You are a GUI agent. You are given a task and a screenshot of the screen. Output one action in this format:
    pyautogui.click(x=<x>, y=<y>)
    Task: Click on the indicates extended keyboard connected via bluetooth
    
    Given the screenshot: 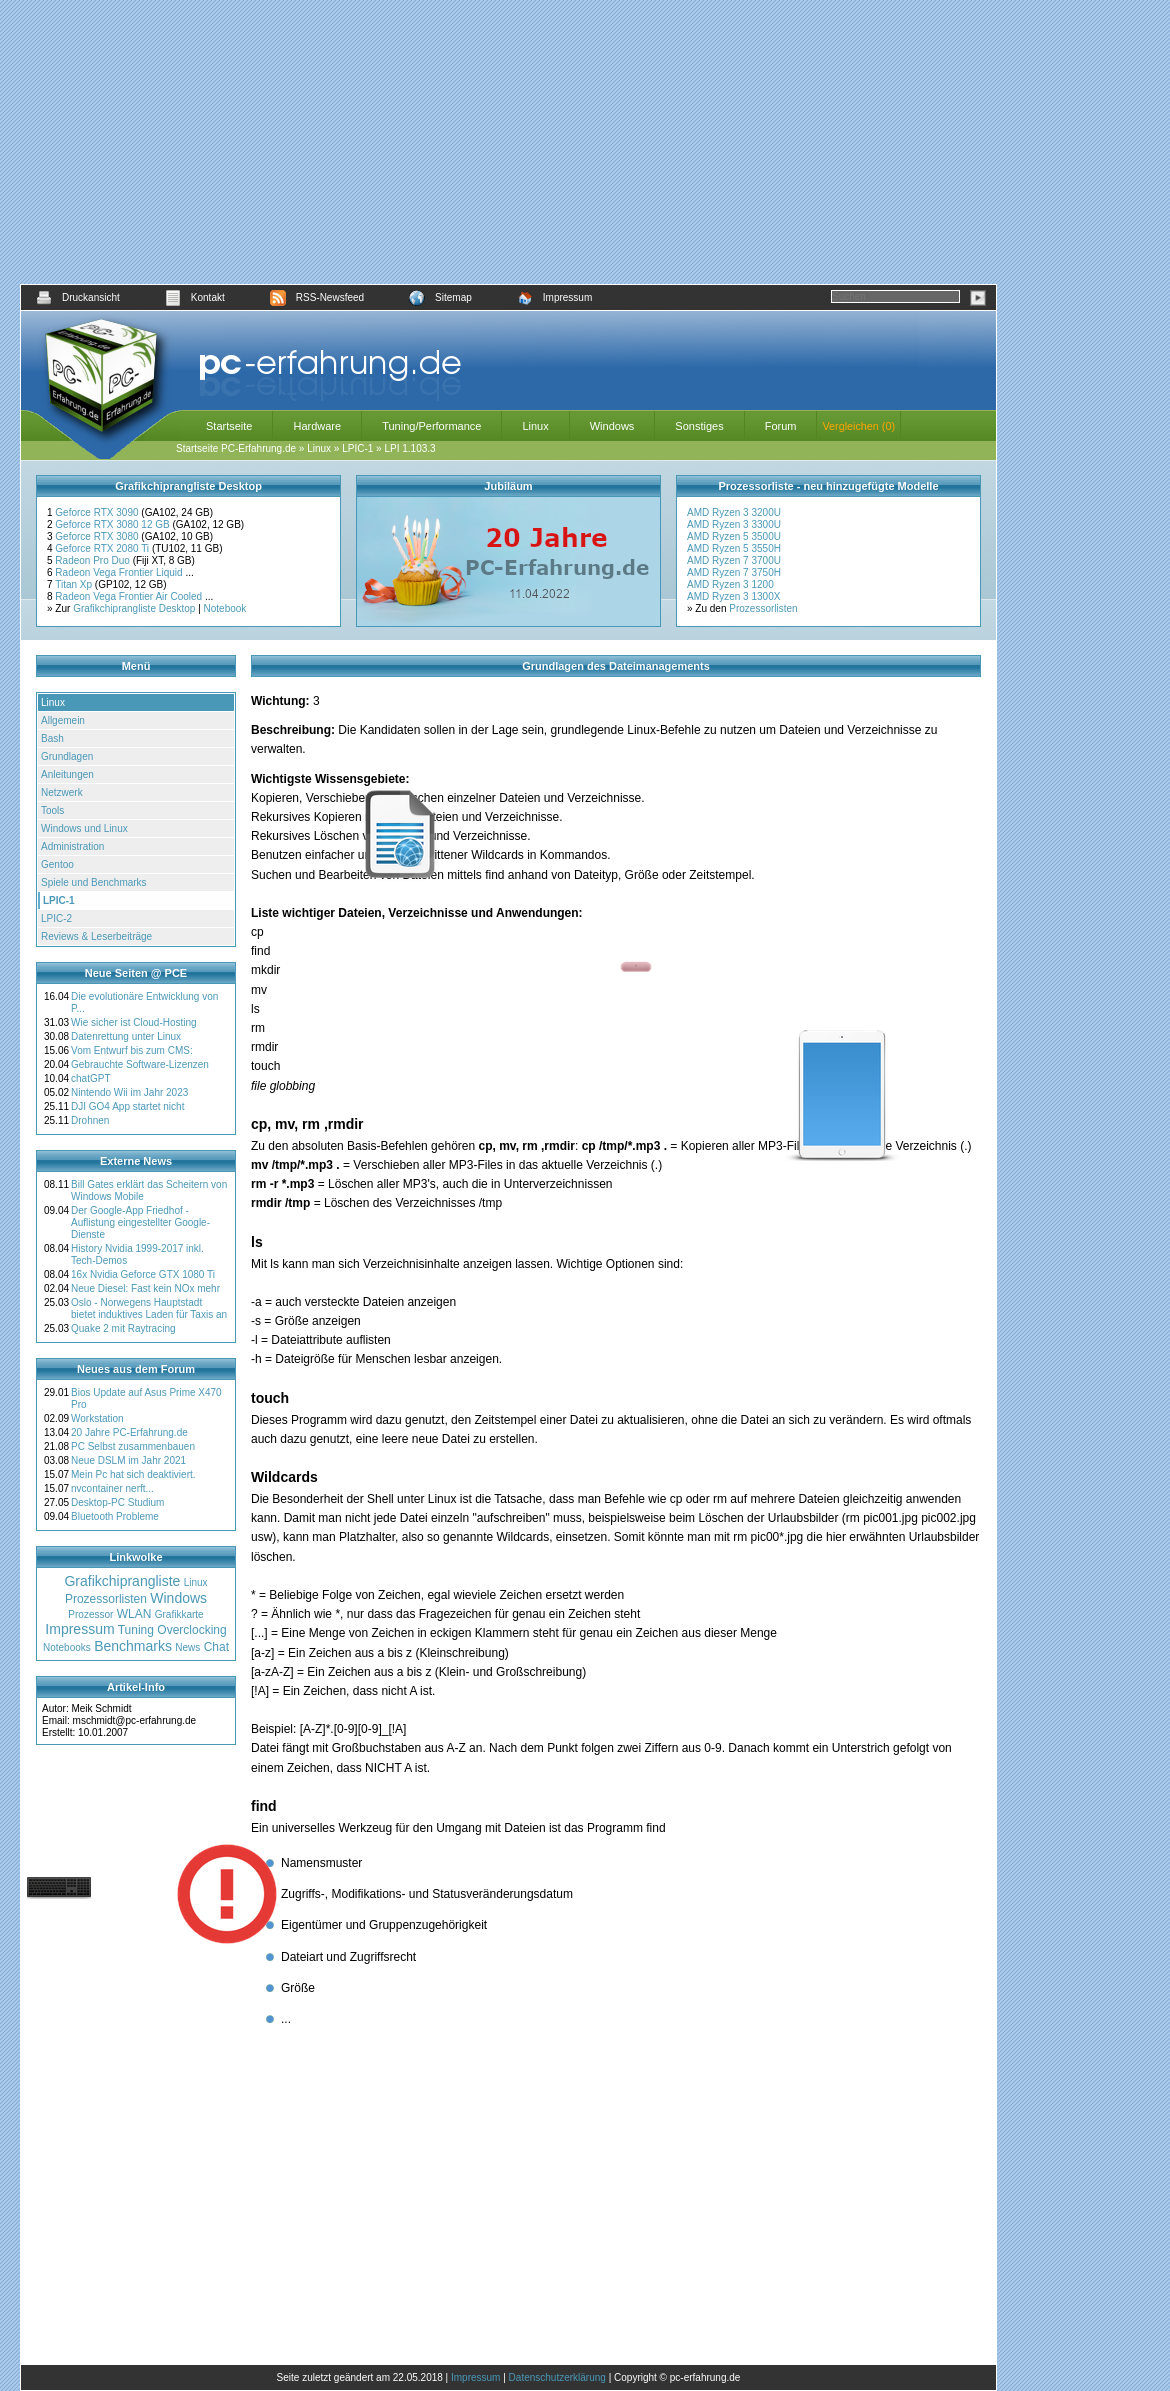 What is the action you would take?
    pyautogui.click(x=59, y=1887)
    